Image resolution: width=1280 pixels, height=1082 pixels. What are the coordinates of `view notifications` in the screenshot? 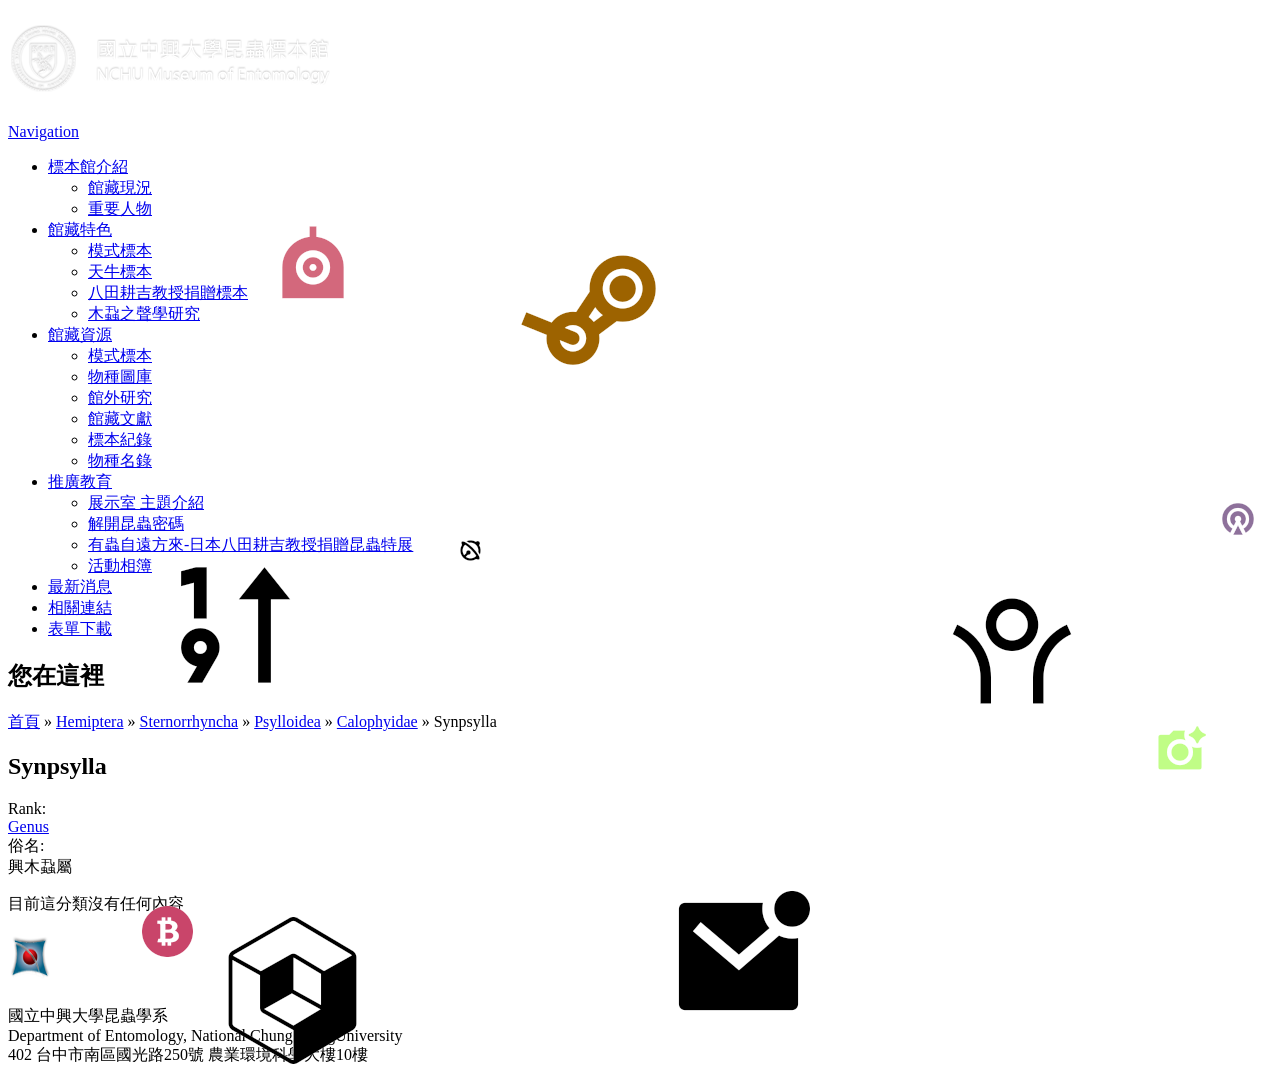 It's located at (470, 550).